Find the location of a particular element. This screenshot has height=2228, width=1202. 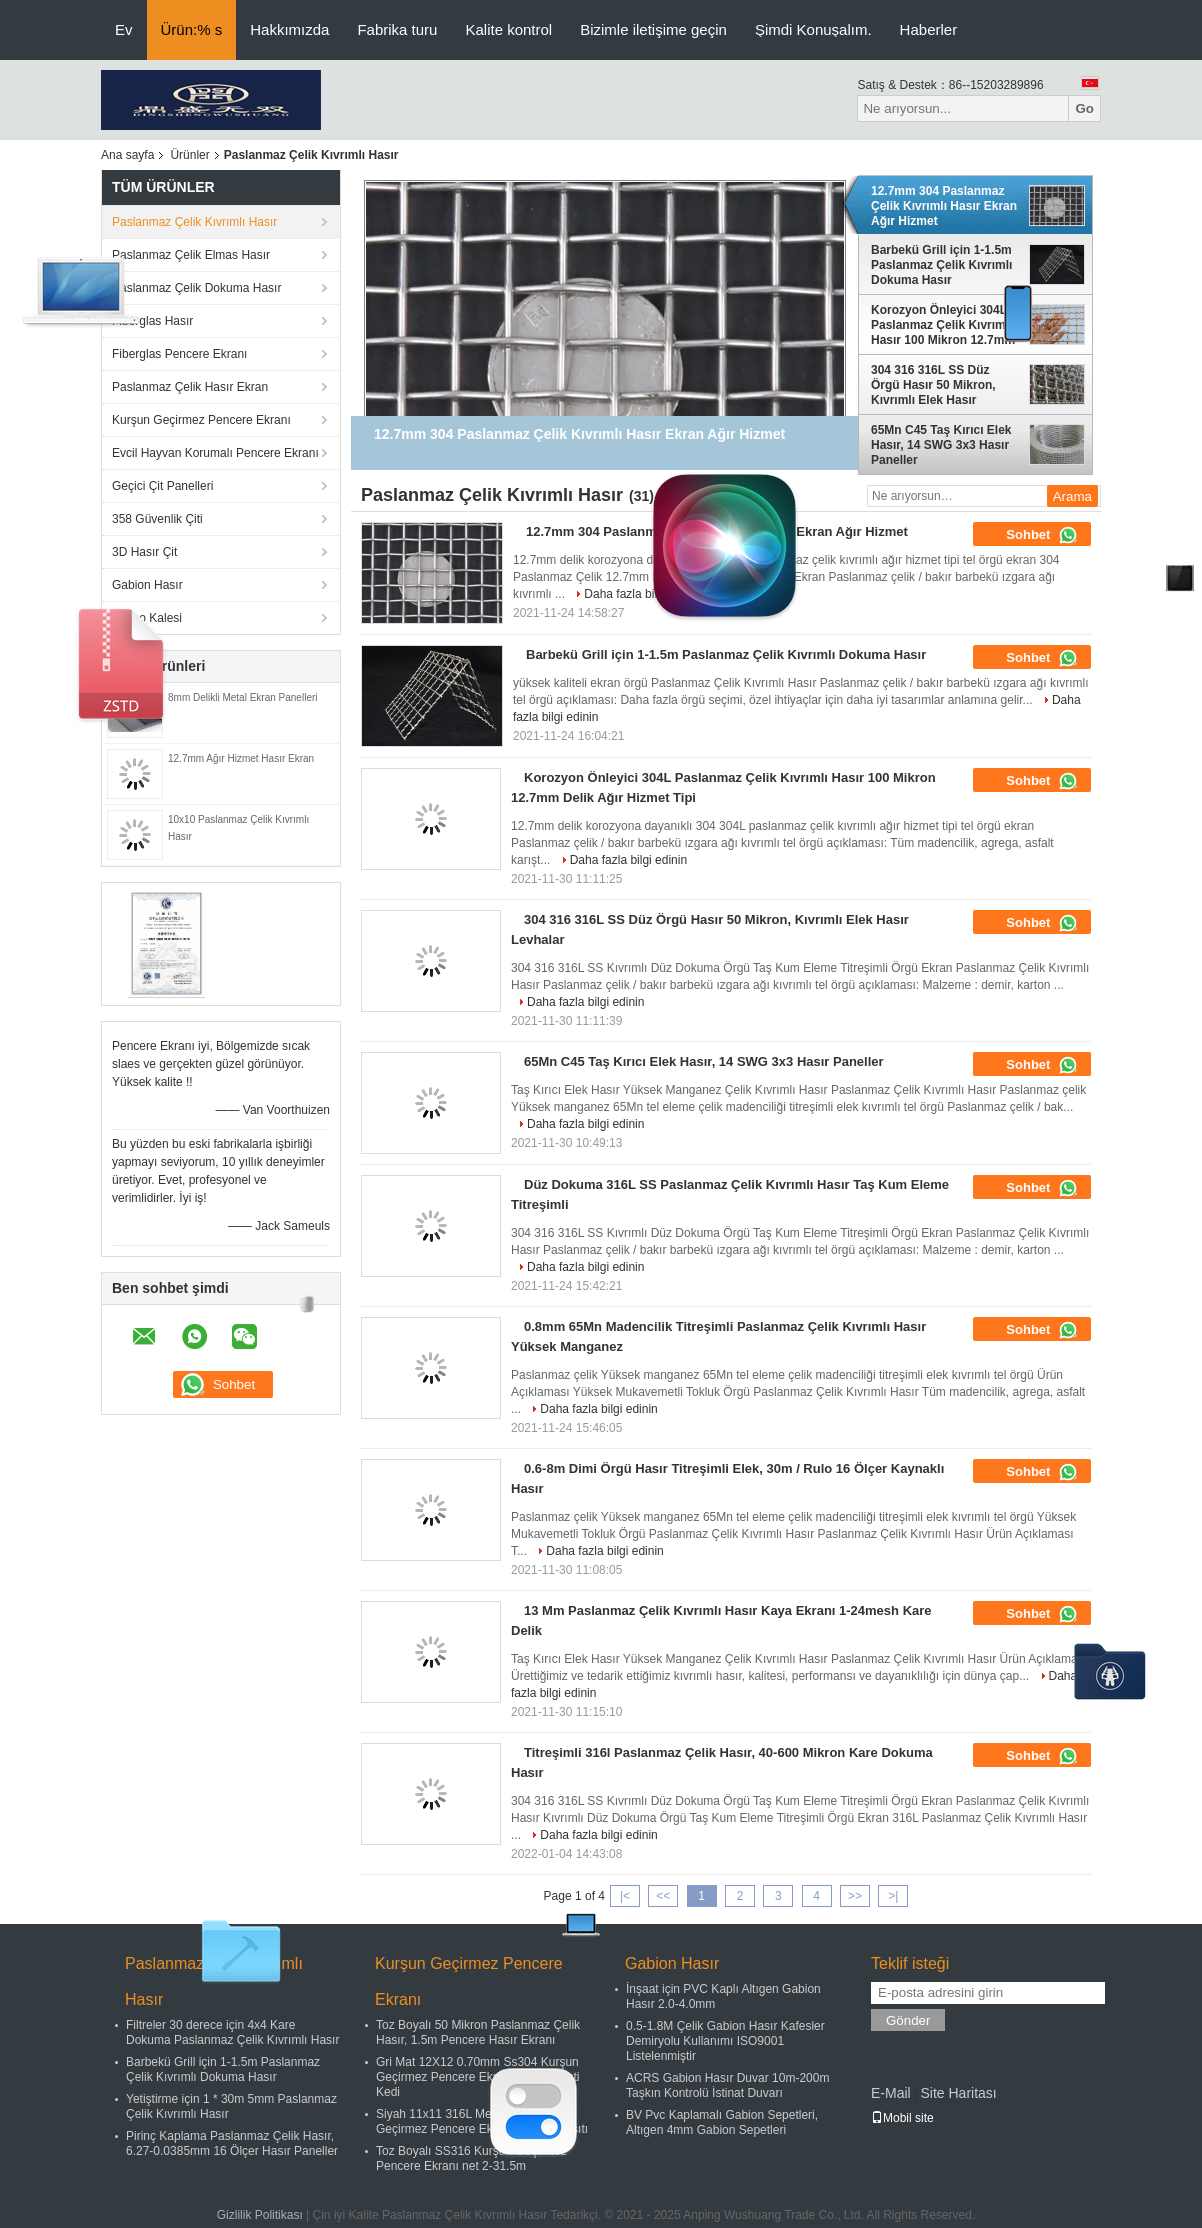

open control center to adjust system settings is located at coordinates (533, 2111).